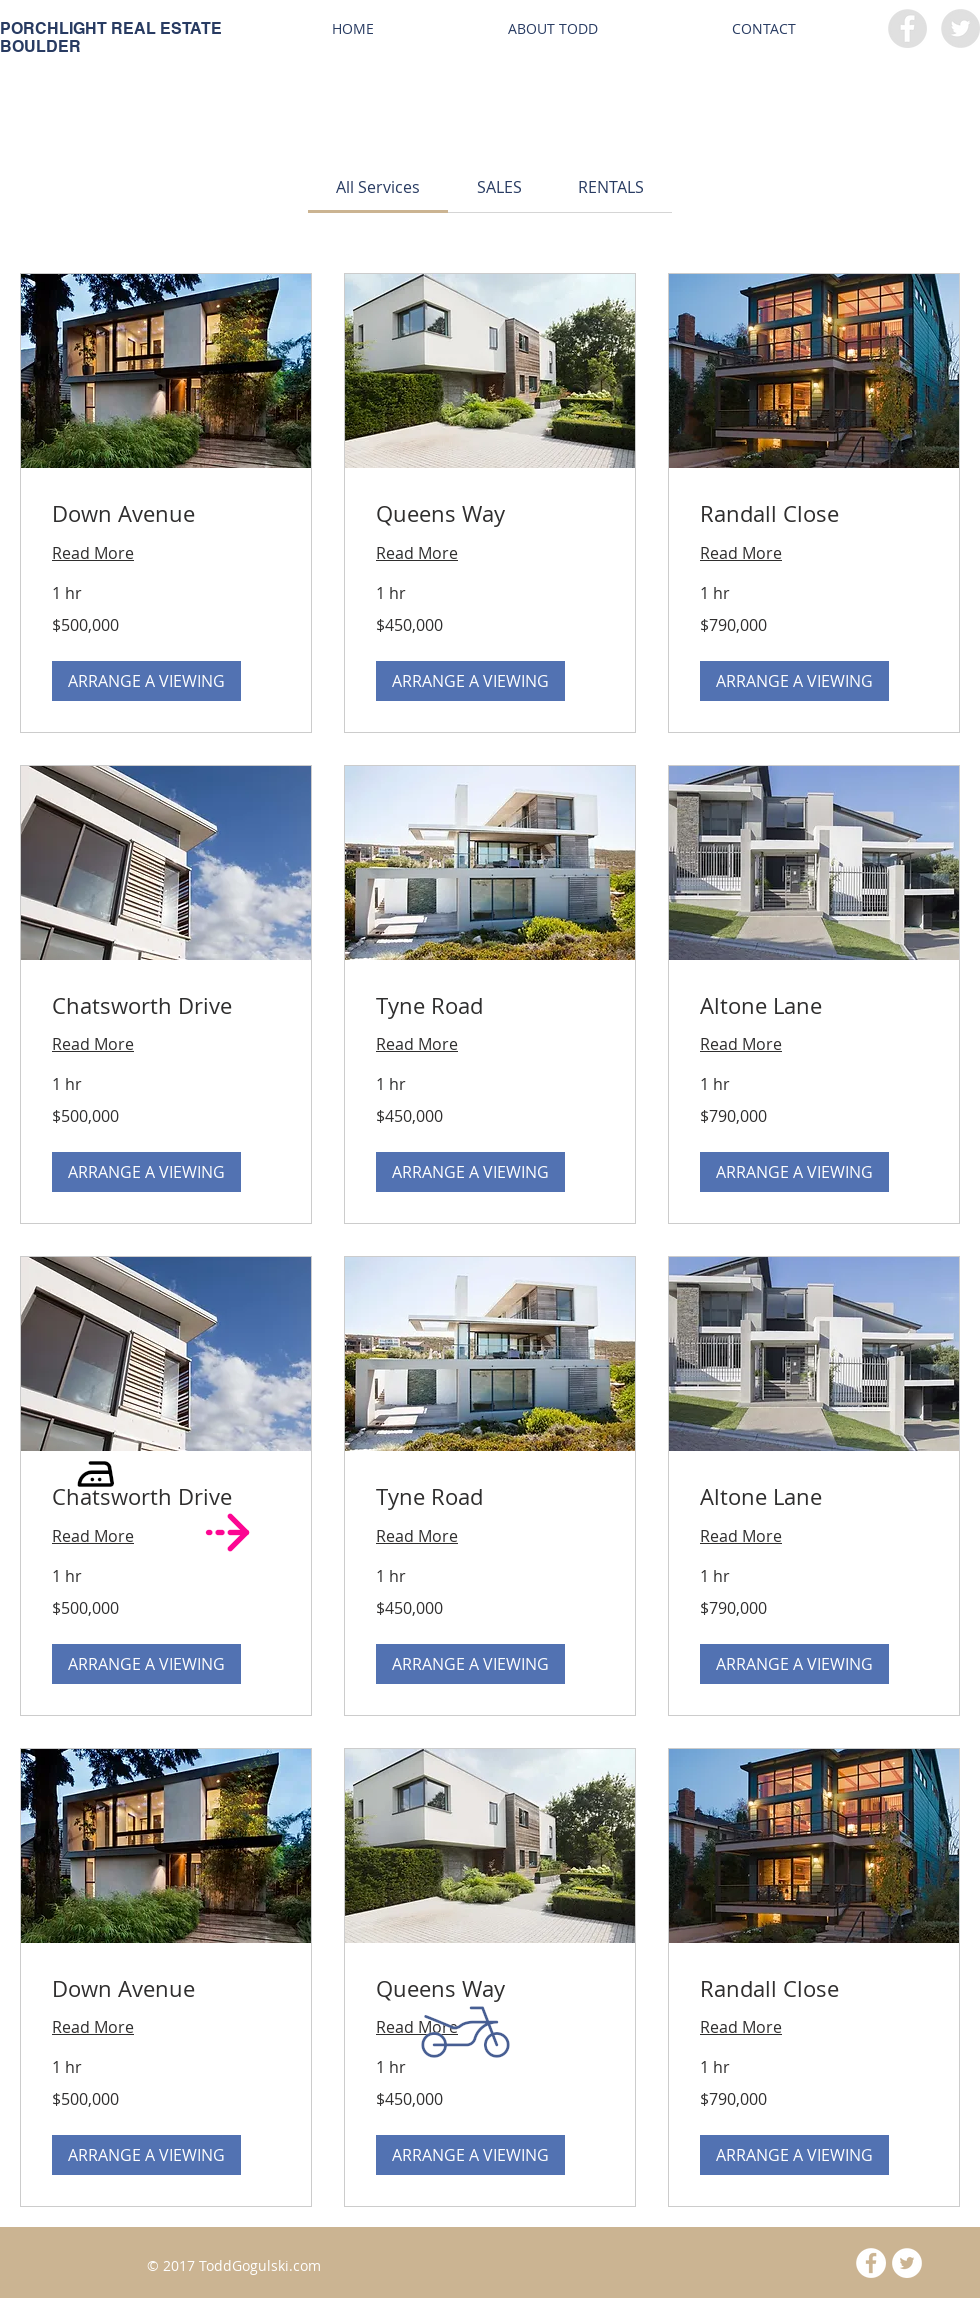  Describe the element at coordinates (96, 1474) in the screenshot. I see `iron clothing or fabric items` at that location.